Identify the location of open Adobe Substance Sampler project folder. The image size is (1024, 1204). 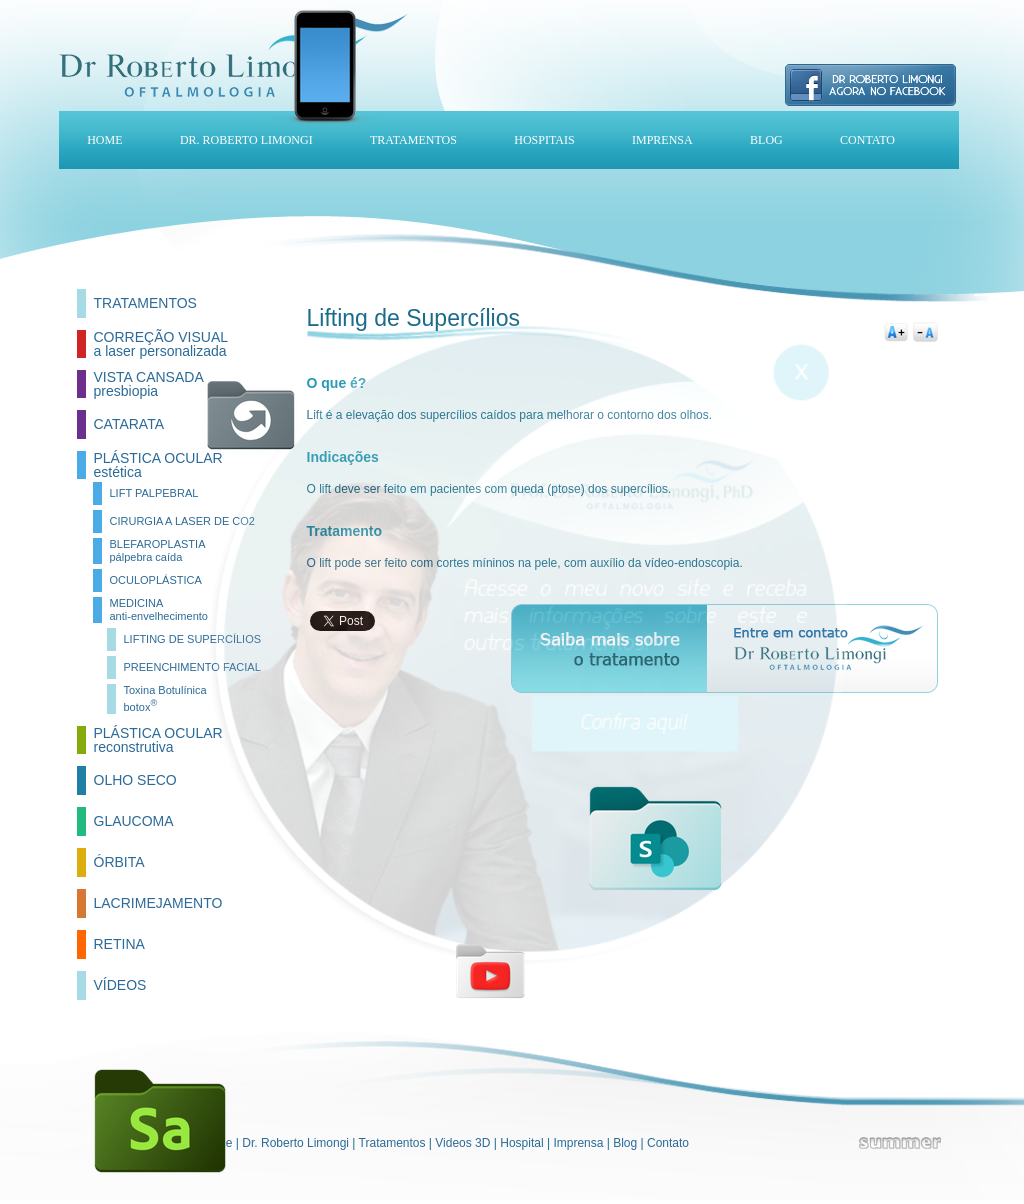
(159, 1124).